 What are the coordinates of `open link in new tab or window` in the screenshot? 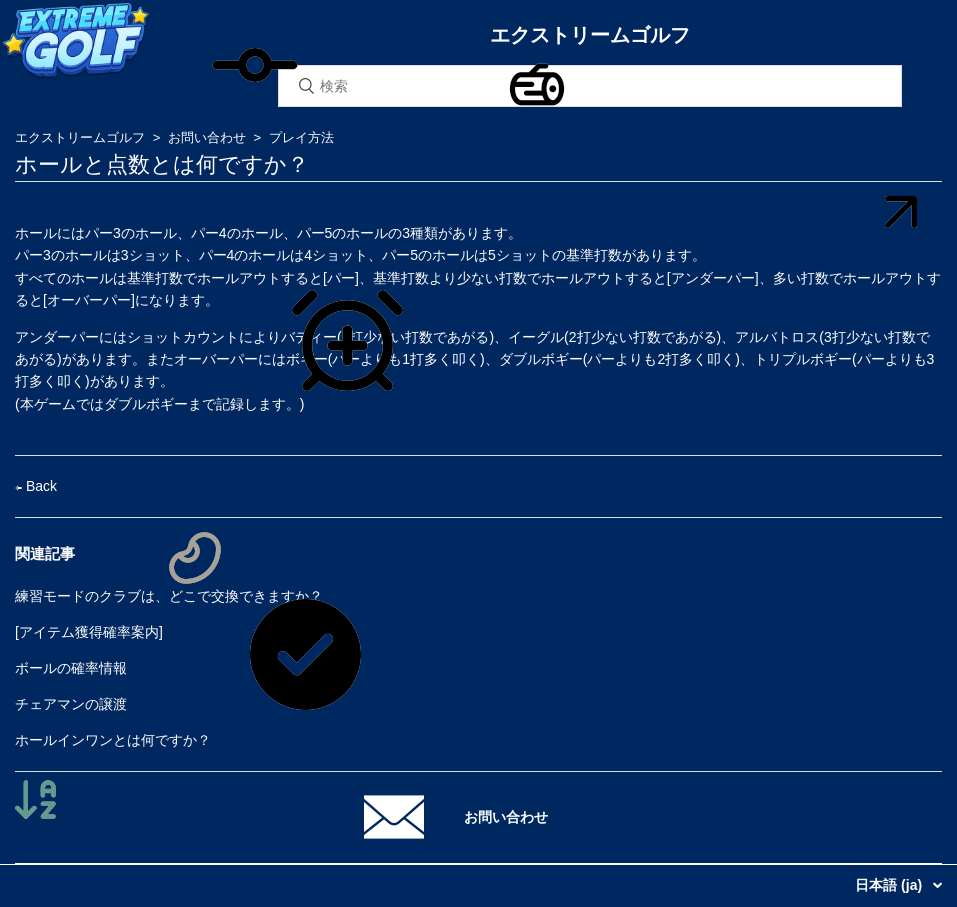 It's located at (901, 212).